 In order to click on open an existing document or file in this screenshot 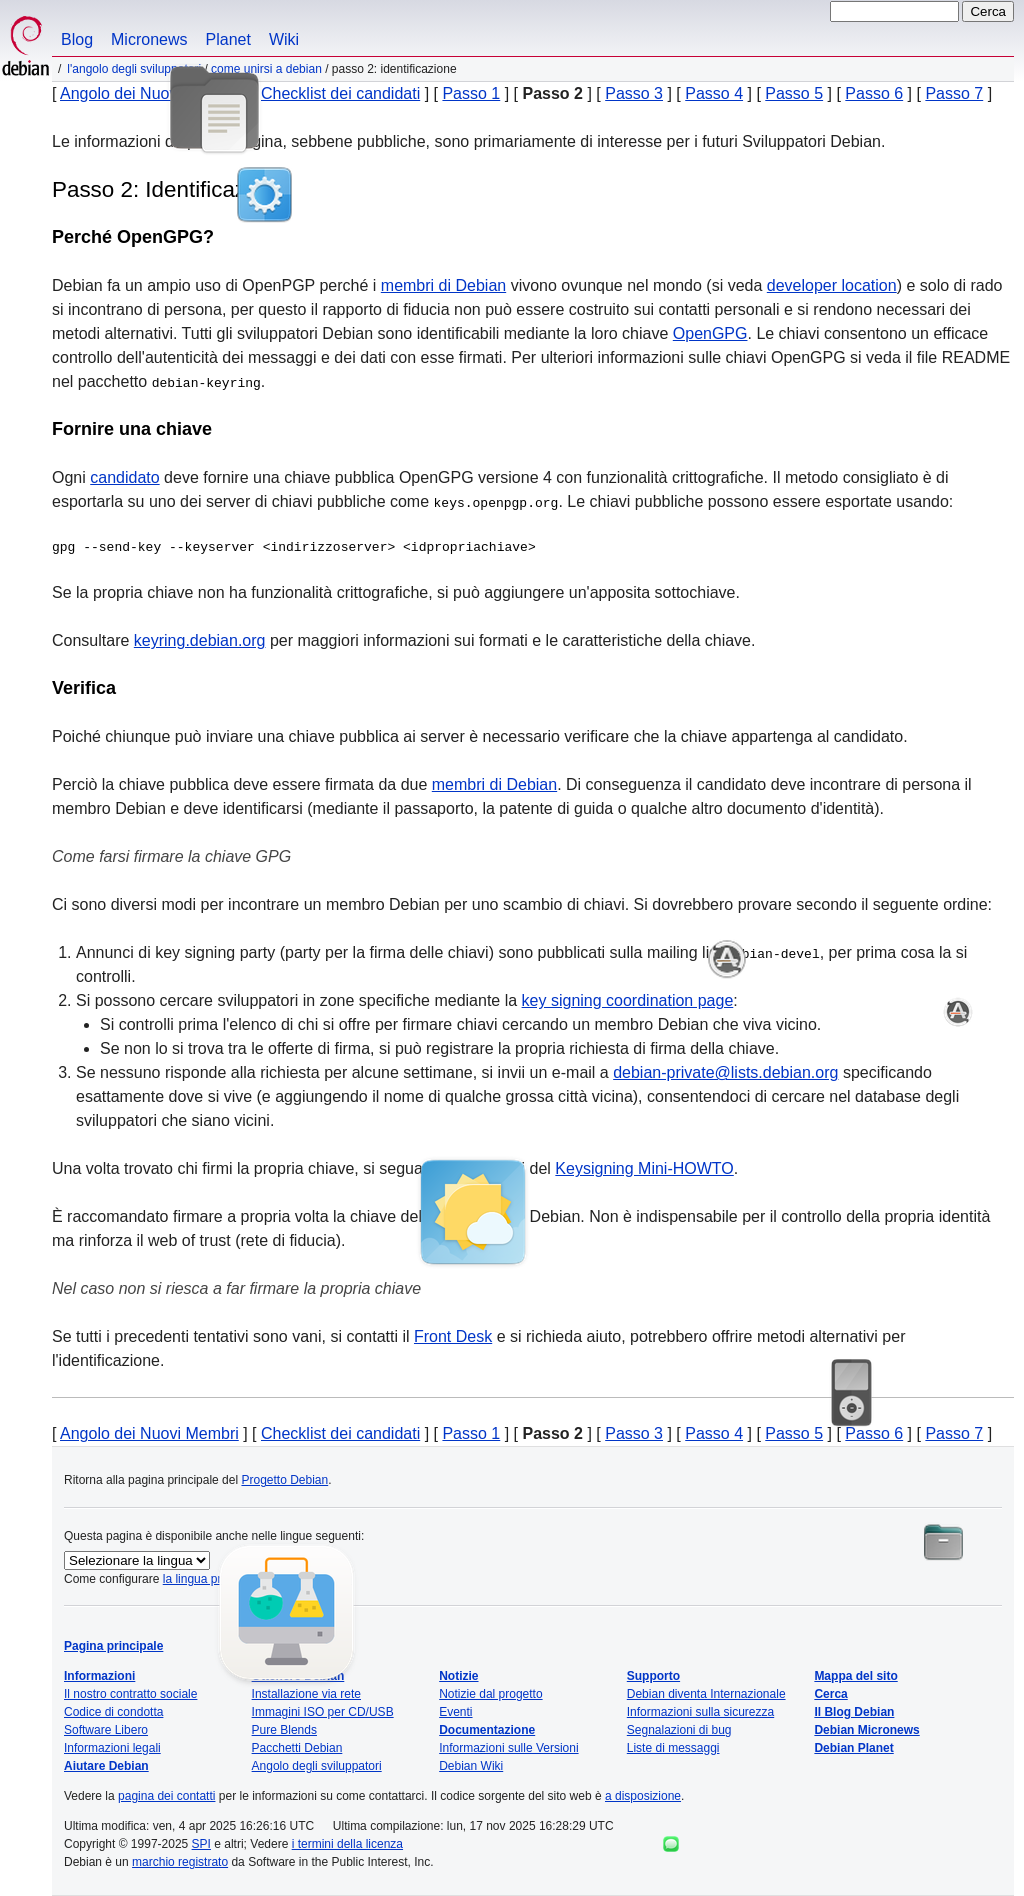, I will do `click(214, 107)`.